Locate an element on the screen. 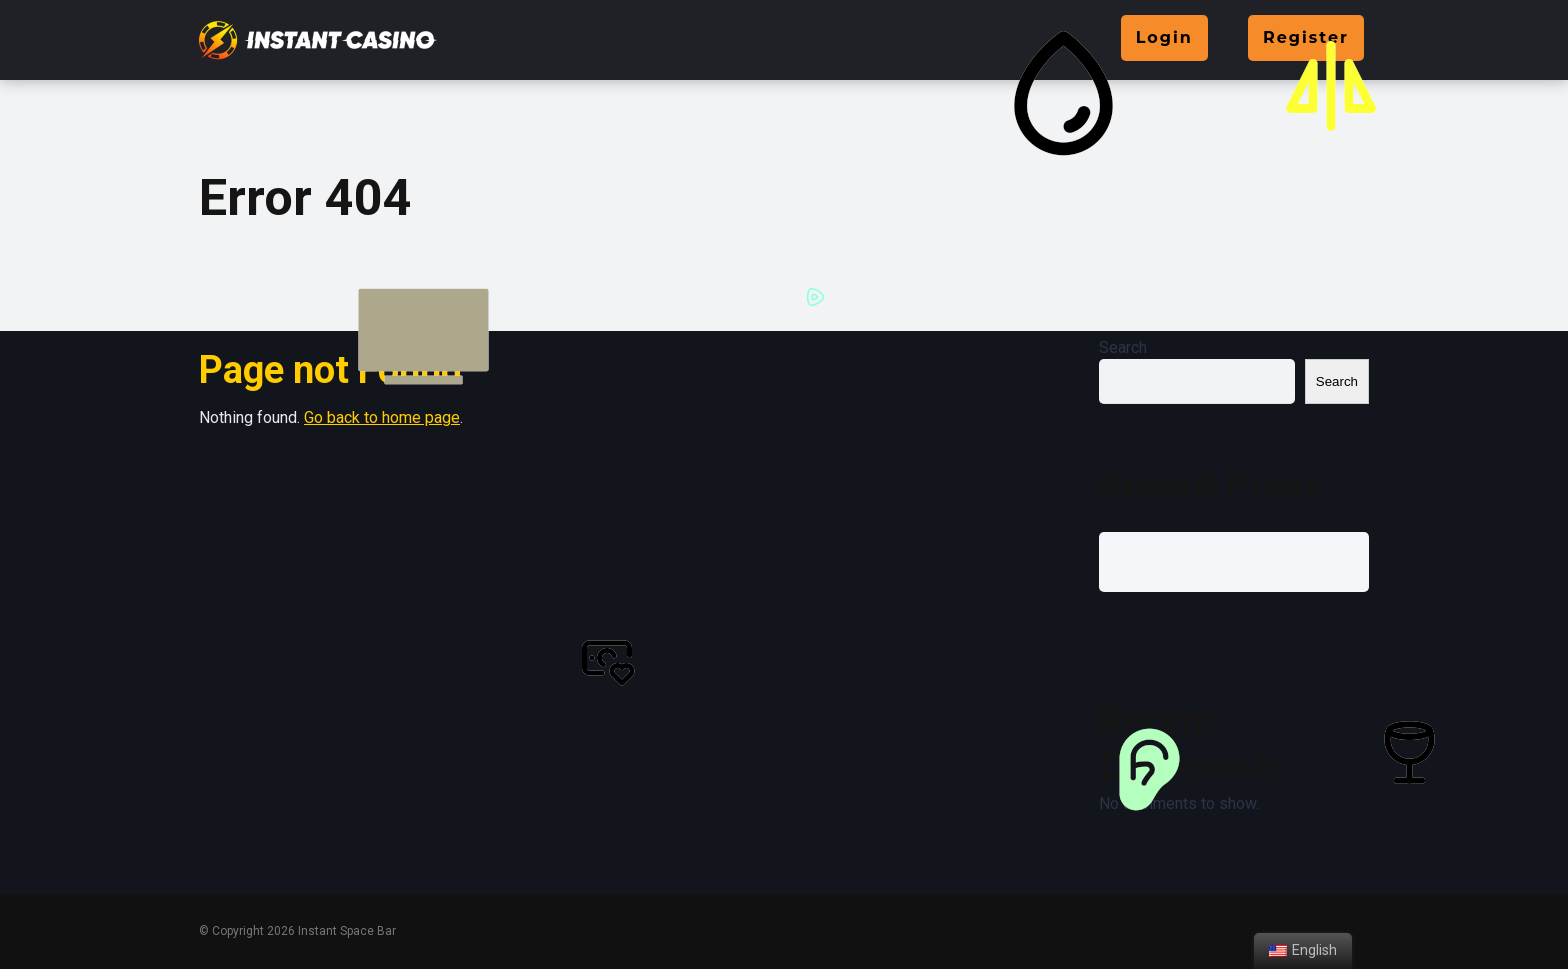  view cocktail or drink menu is located at coordinates (1409, 752).